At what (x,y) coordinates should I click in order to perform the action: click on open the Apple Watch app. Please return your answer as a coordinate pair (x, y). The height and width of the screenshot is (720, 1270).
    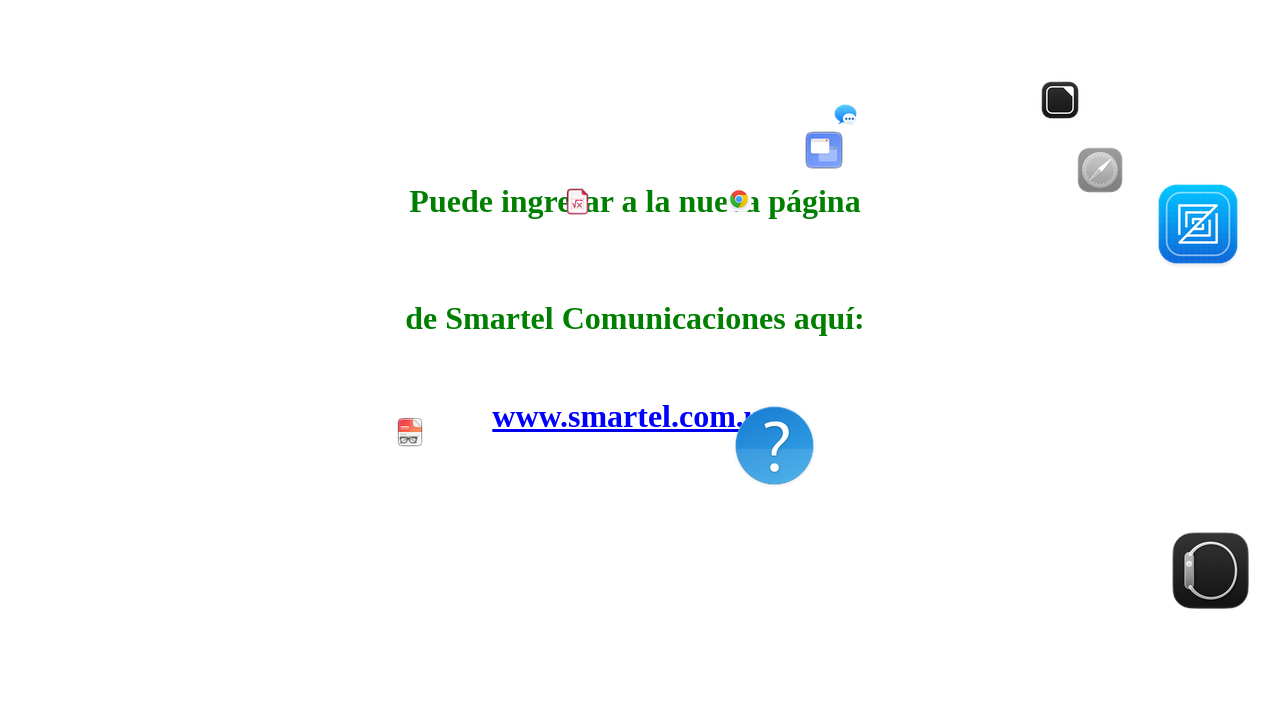
    Looking at the image, I should click on (1210, 570).